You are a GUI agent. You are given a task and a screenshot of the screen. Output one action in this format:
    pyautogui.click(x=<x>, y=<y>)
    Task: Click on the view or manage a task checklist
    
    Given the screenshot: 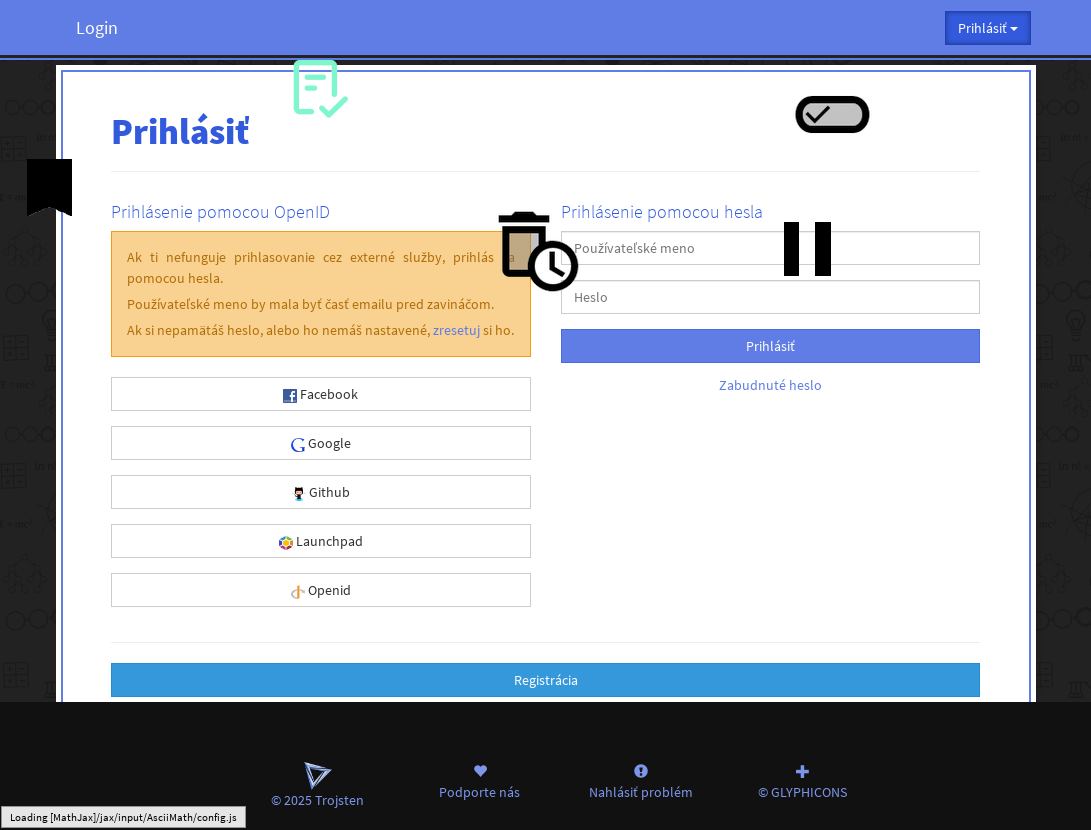 What is the action you would take?
    pyautogui.click(x=319, y=89)
    